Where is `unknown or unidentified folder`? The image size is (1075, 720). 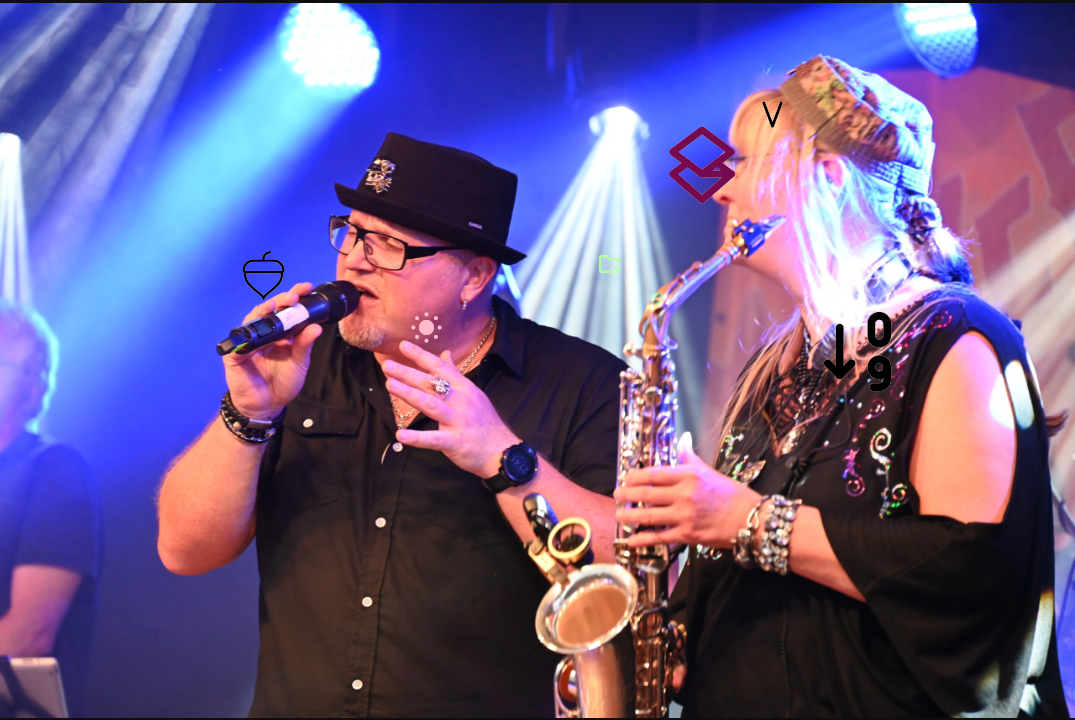
unknown or unidentified folder is located at coordinates (609, 264).